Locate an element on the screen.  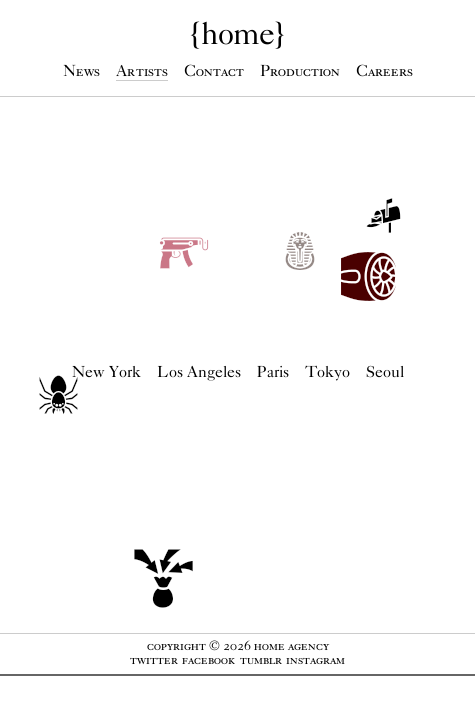
access turbine or engine controls is located at coordinates (368, 276).